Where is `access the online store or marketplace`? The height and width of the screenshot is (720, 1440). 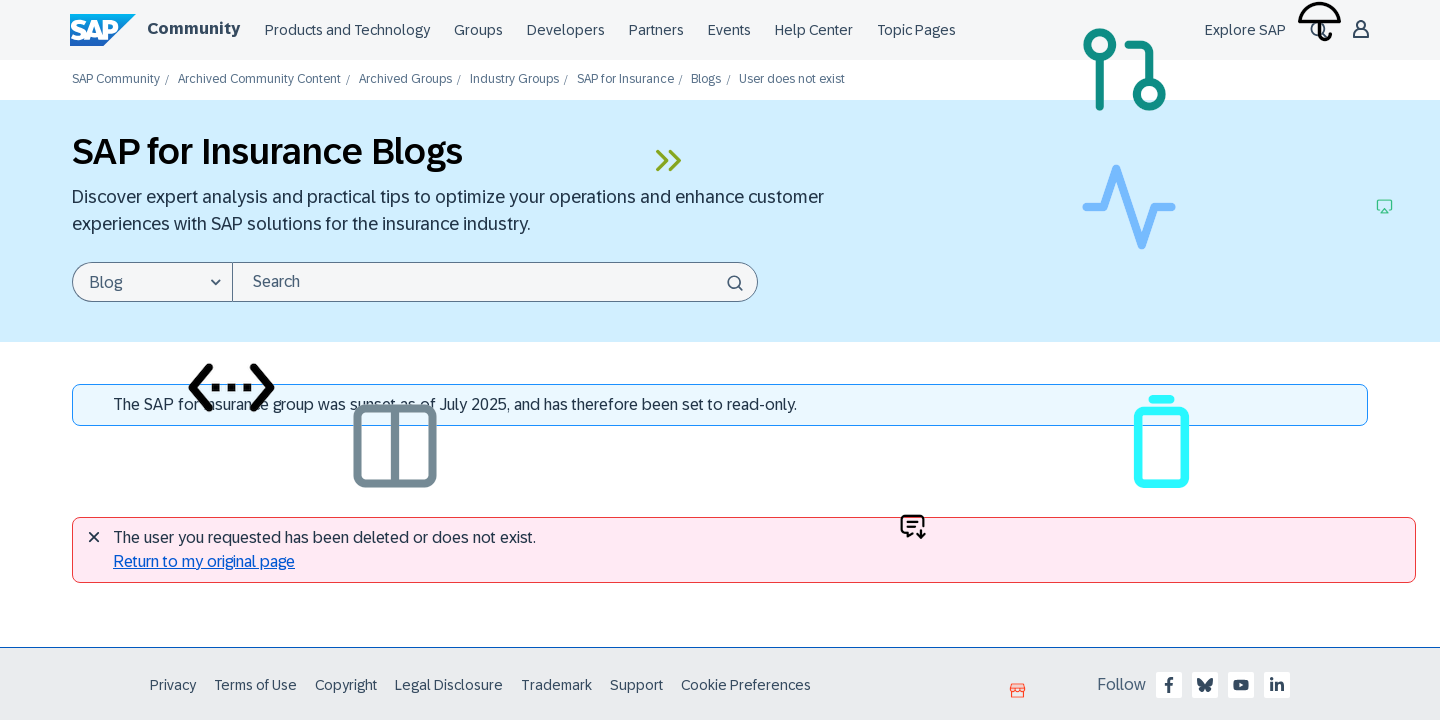 access the online store or marketplace is located at coordinates (1017, 690).